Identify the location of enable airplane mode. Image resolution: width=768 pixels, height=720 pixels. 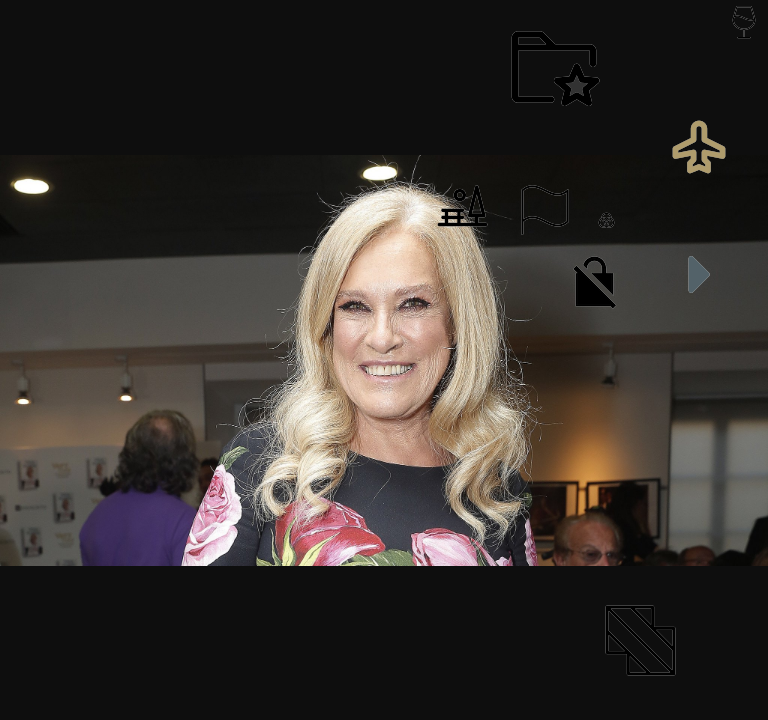
(699, 147).